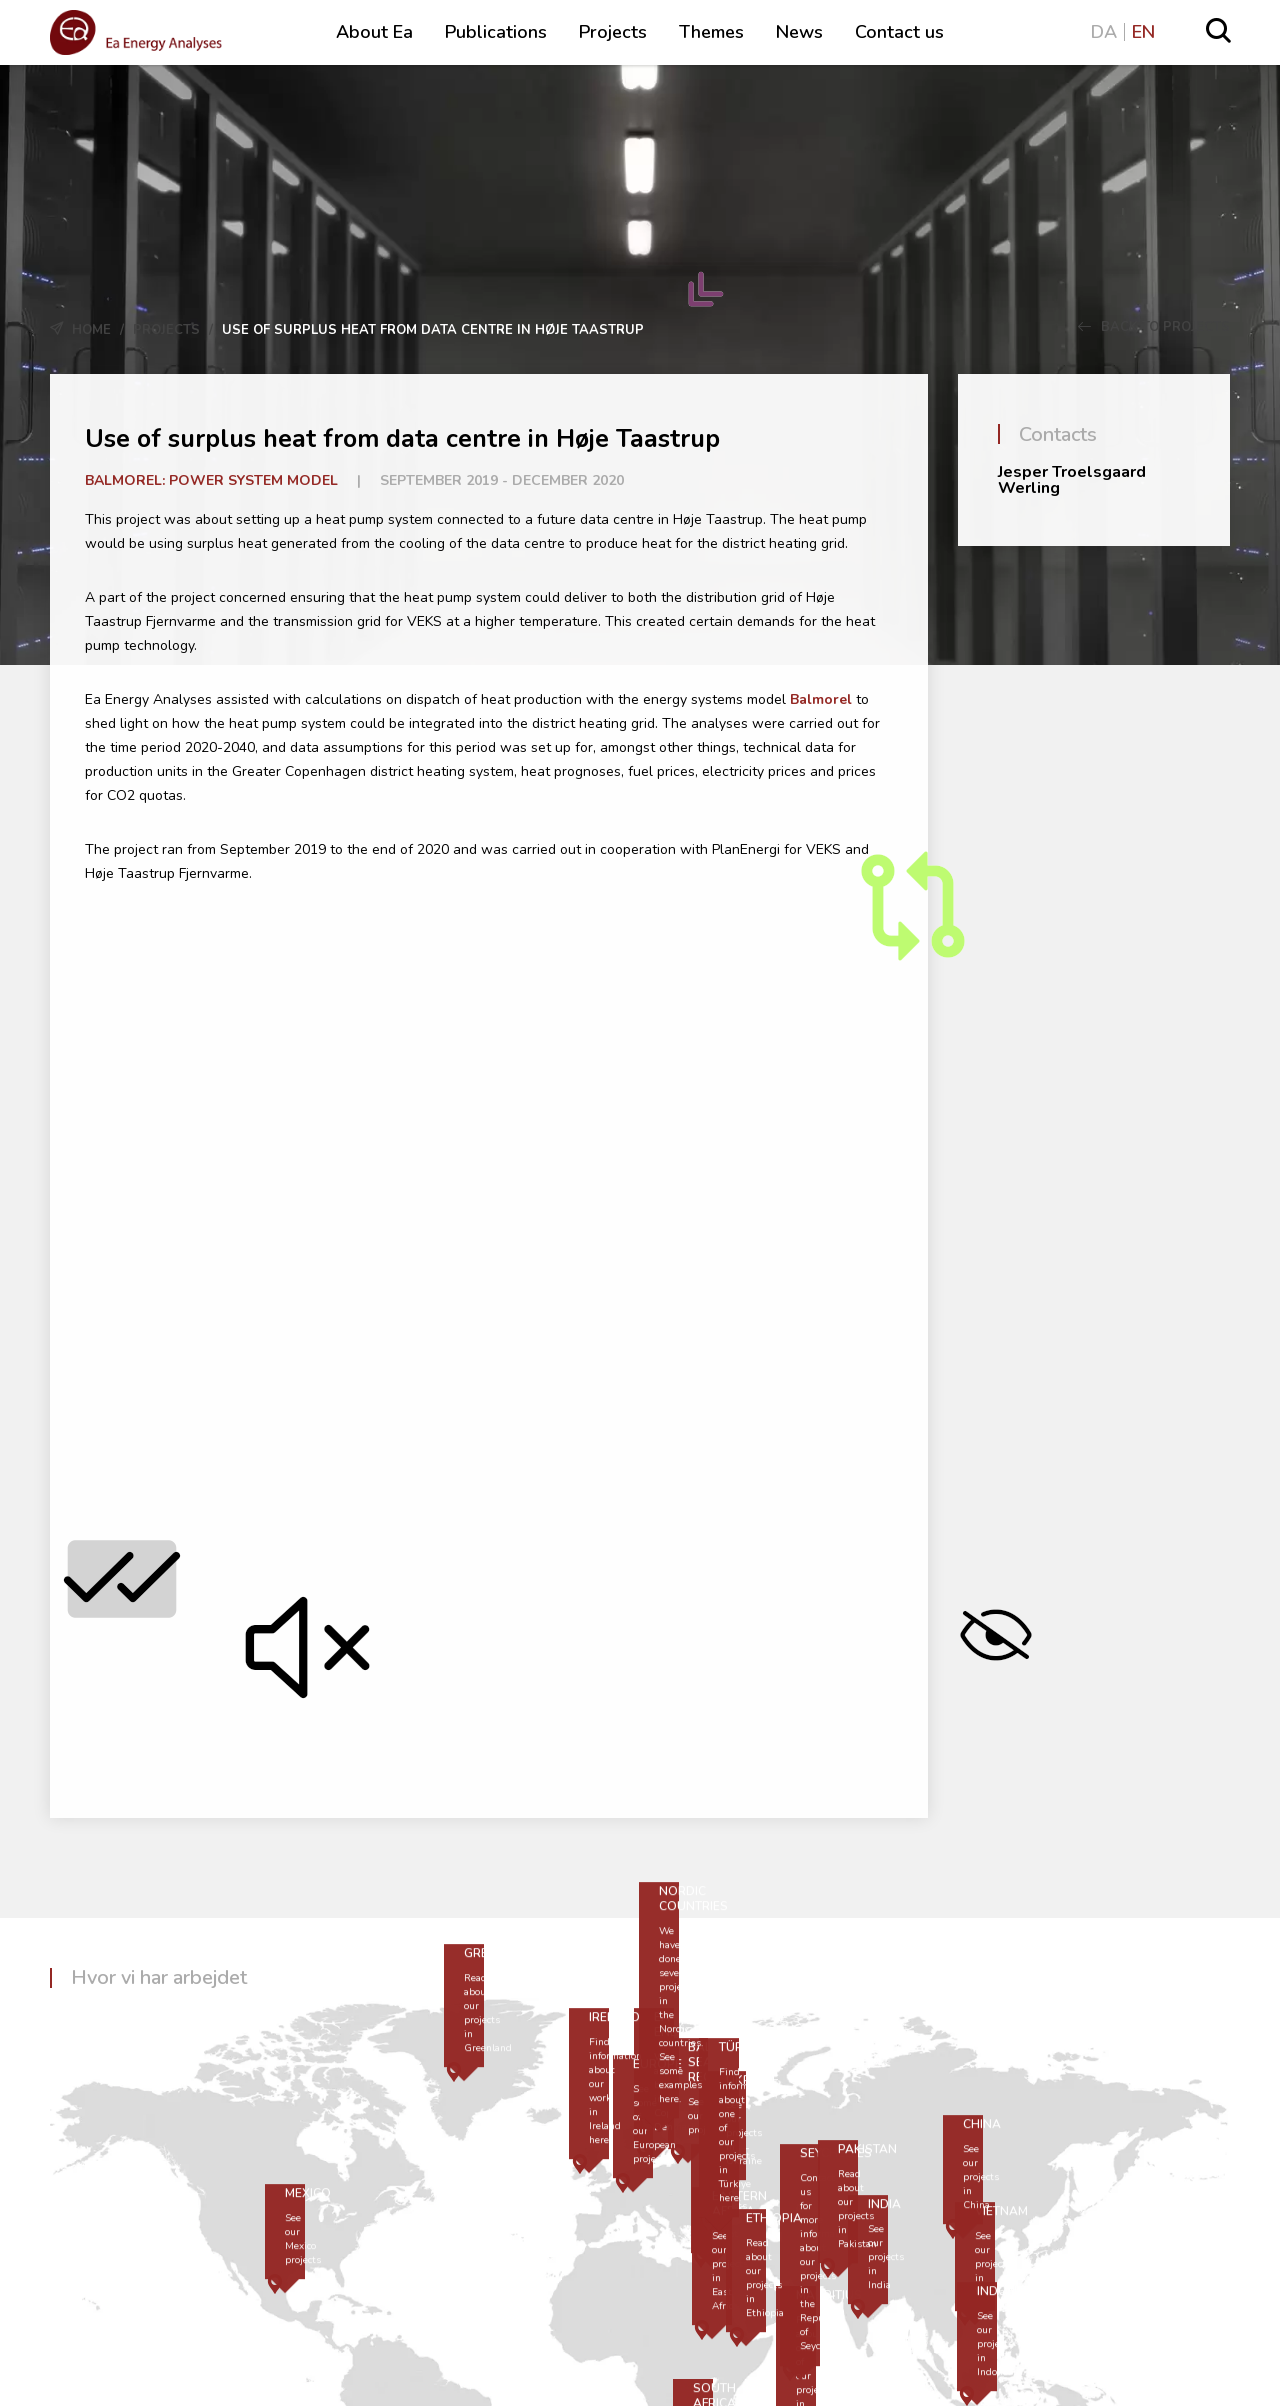 This screenshot has height=2406, width=1280. What do you see at coordinates (307, 1647) in the screenshot?
I see `mute audio or sound` at bounding box center [307, 1647].